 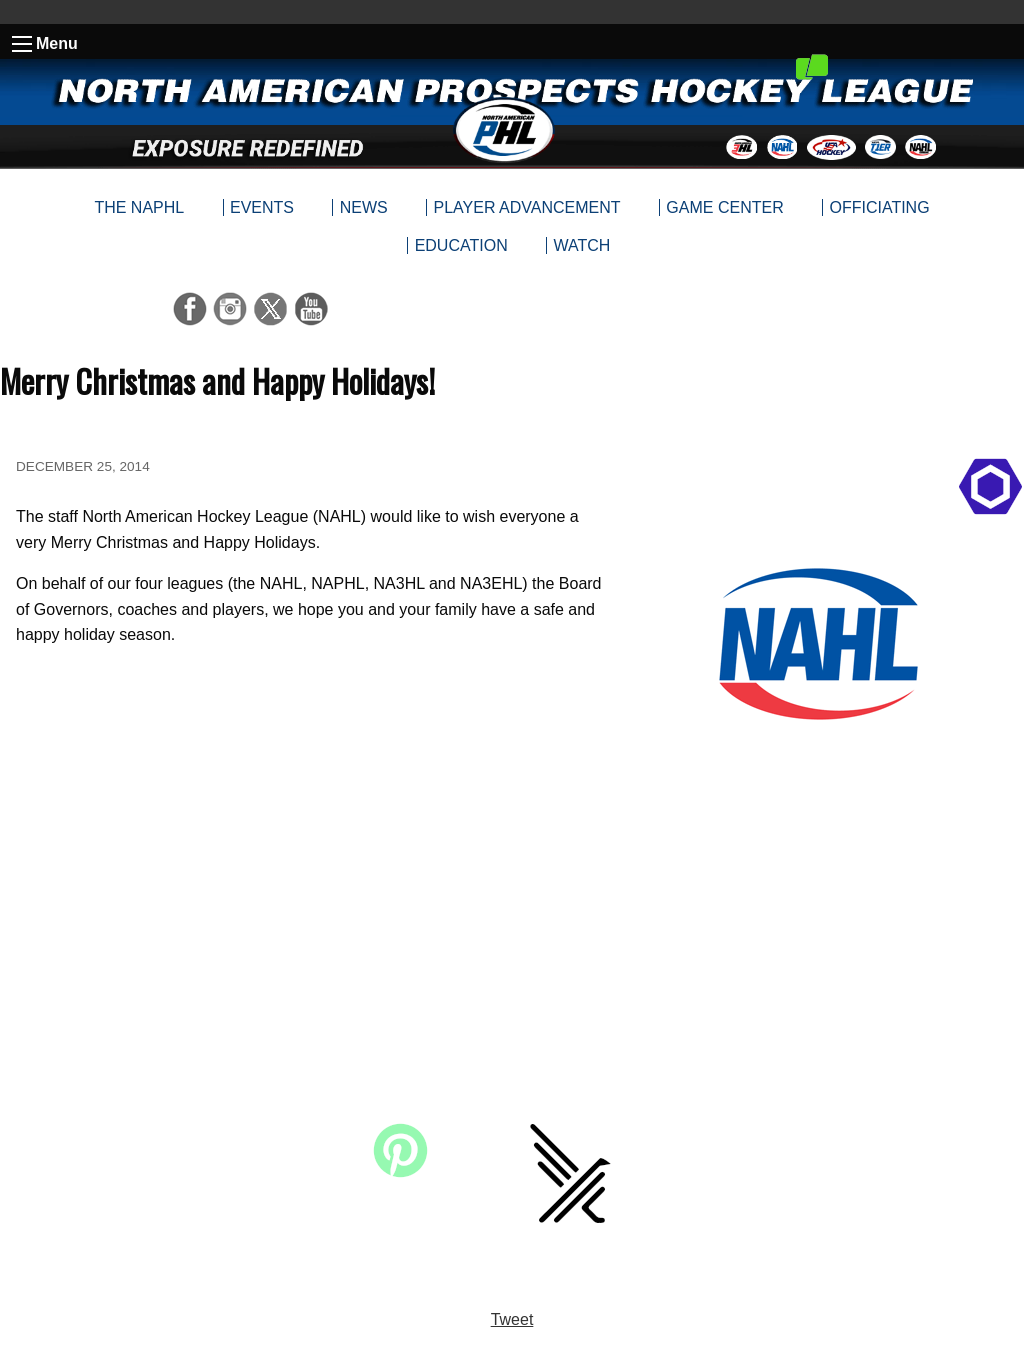 What do you see at coordinates (812, 67) in the screenshot?
I see `open the warp terminal application` at bounding box center [812, 67].